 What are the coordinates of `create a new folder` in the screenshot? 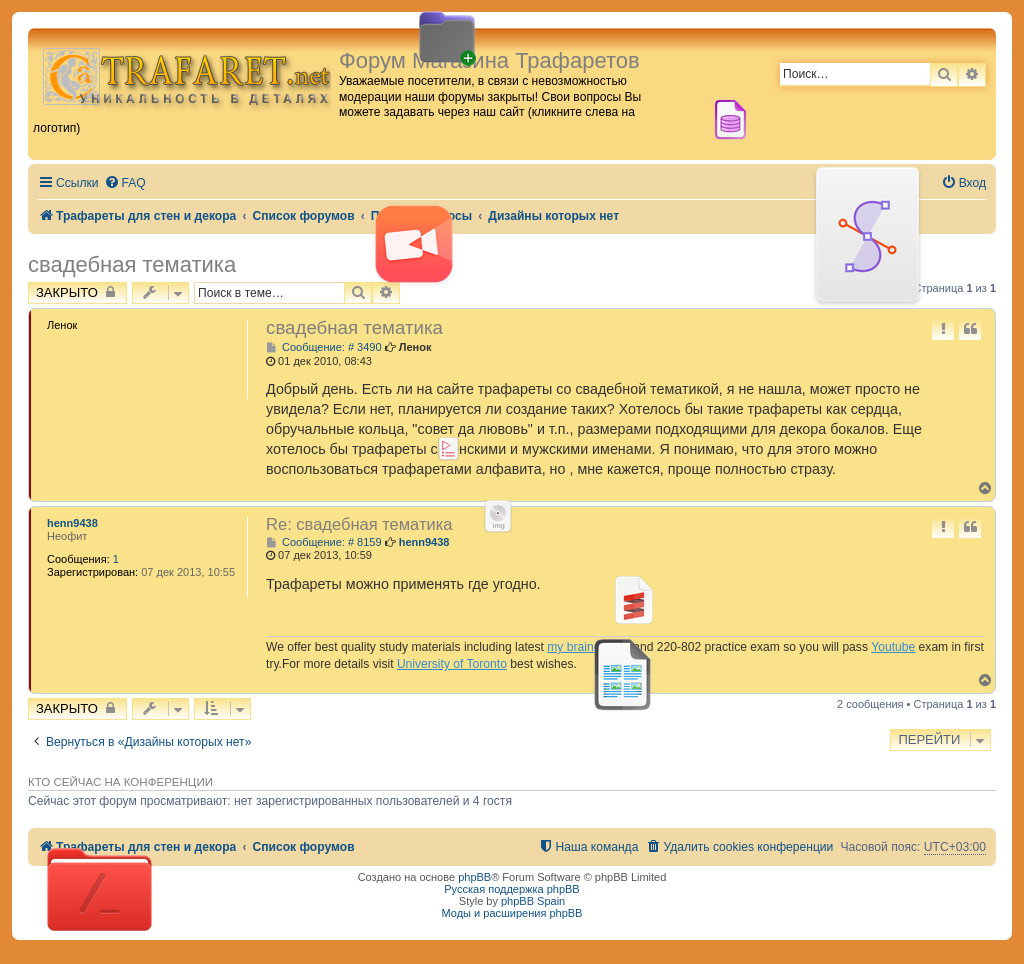 It's located at (447, 37).